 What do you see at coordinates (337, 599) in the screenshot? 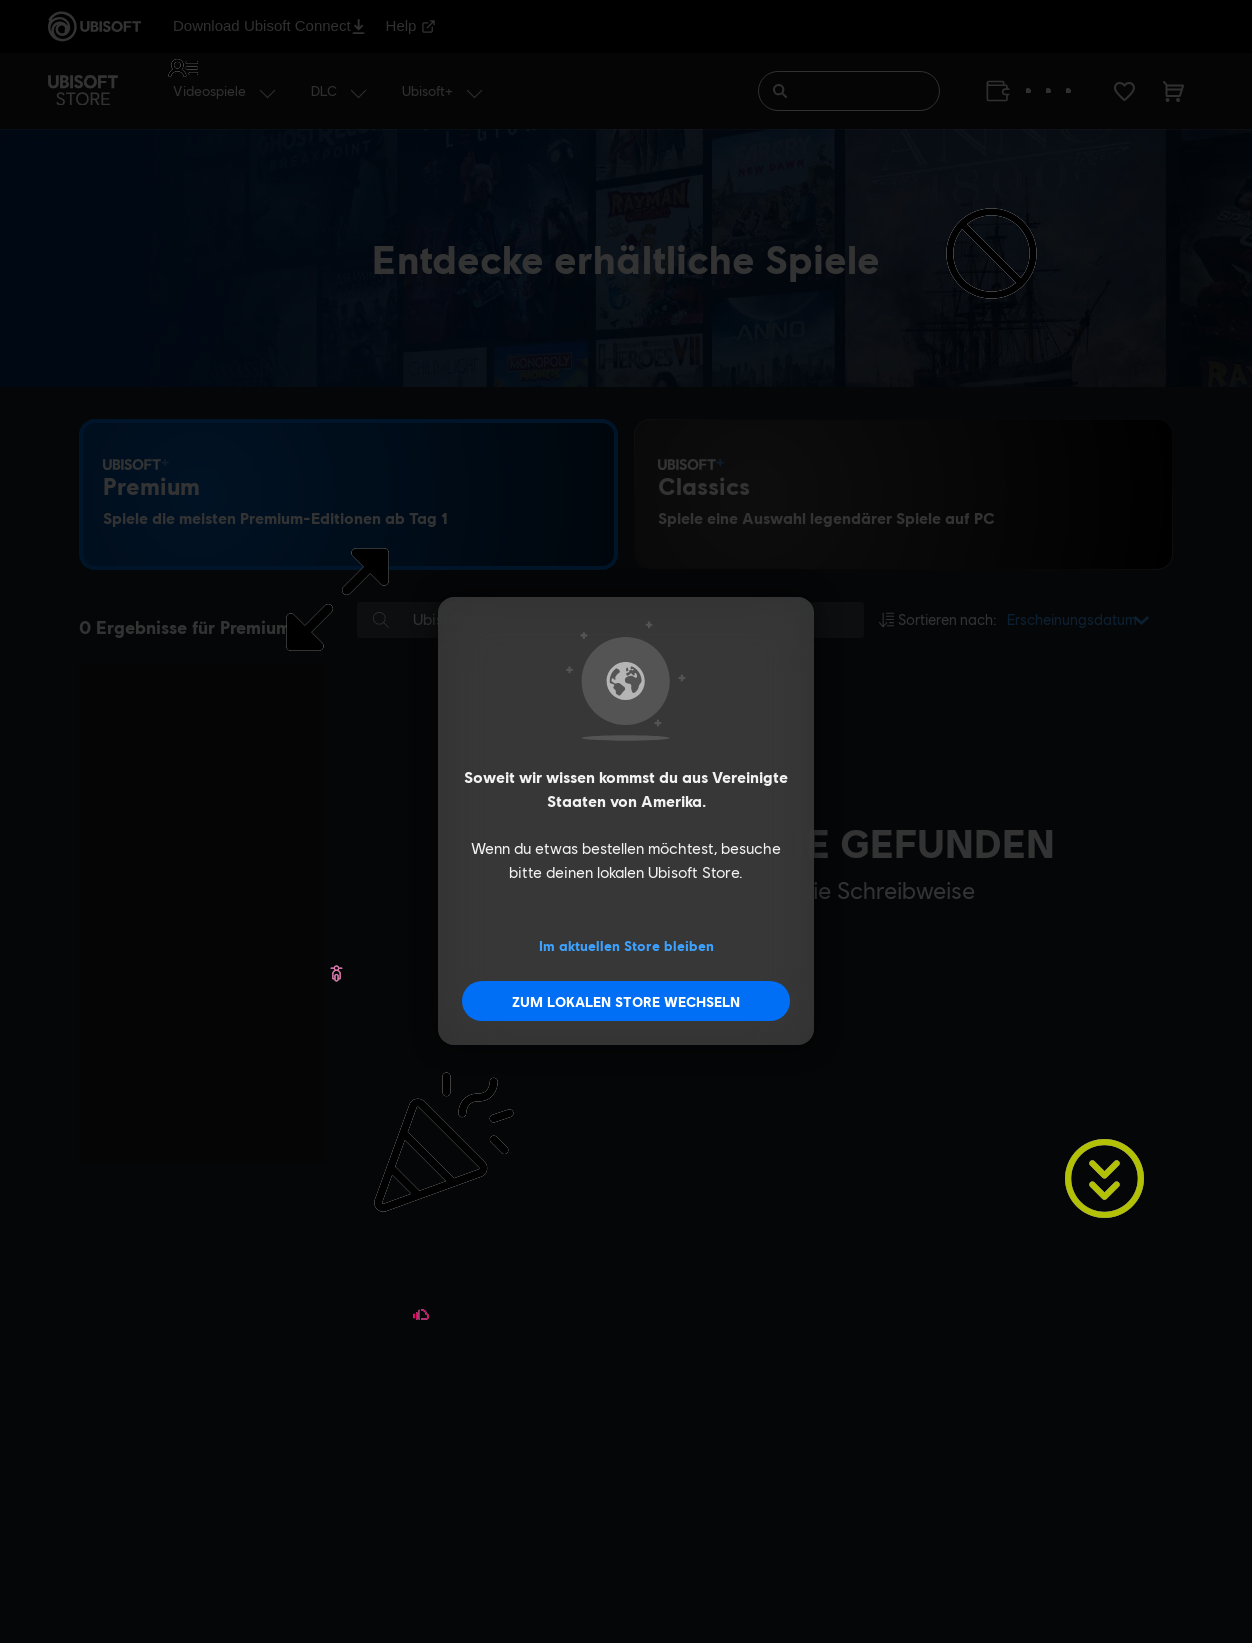
I see `expand to full screen` at bounding box center [337, 599].